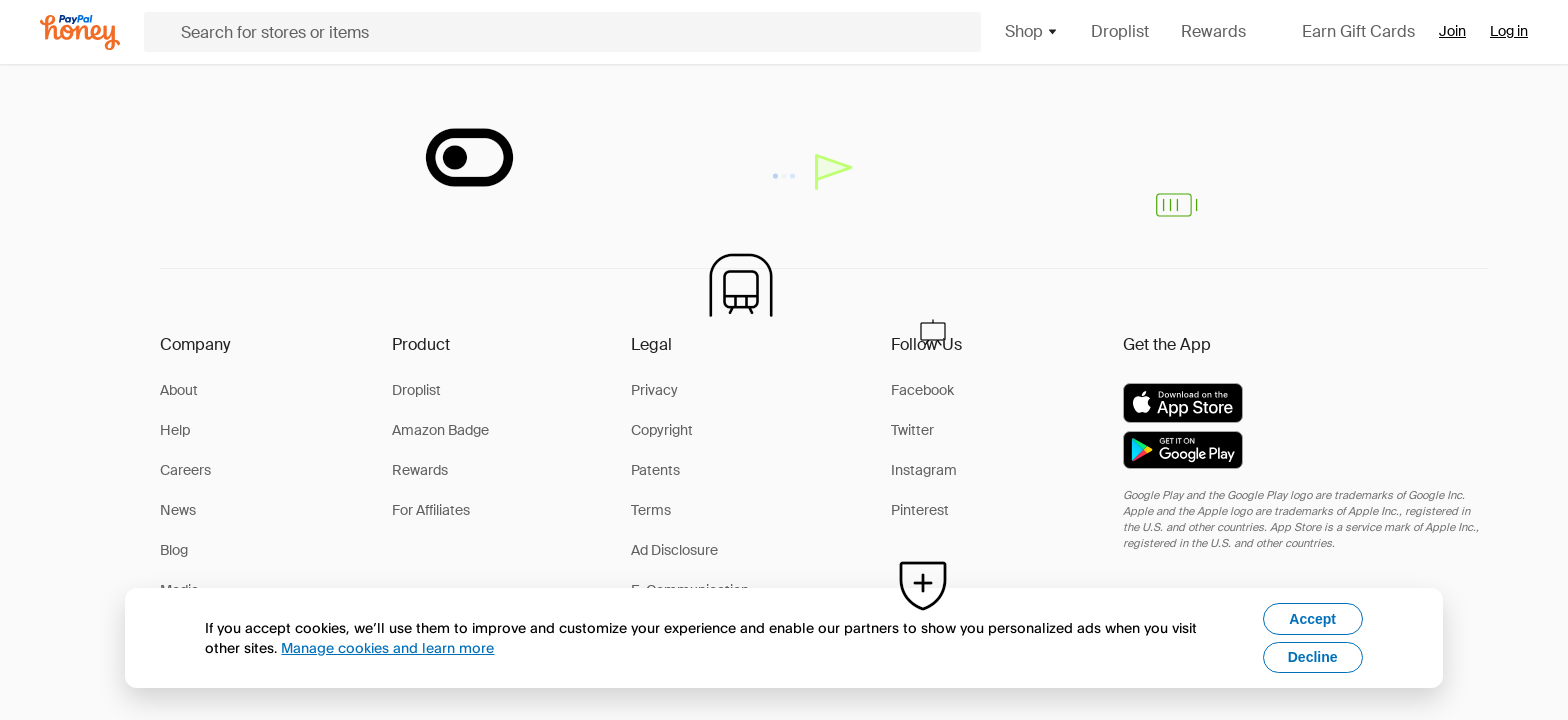  What do you see at coordinates (933, 333) in the screenshot?
I see `start or view a presentation` at bounding box center [933, 333].